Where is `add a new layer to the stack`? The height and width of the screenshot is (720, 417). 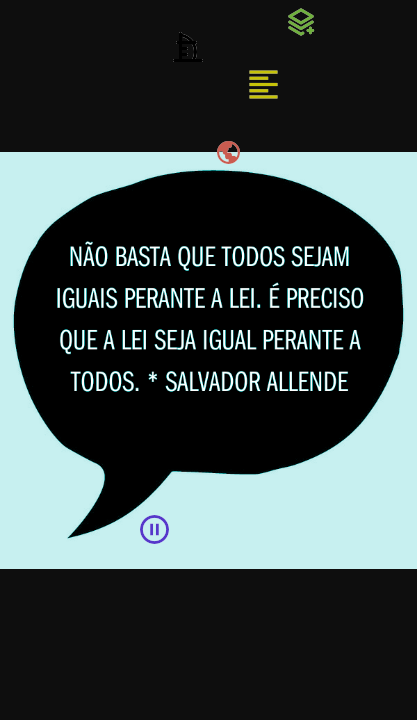
add a new layer to the stack is located at coordinates (301, 22).